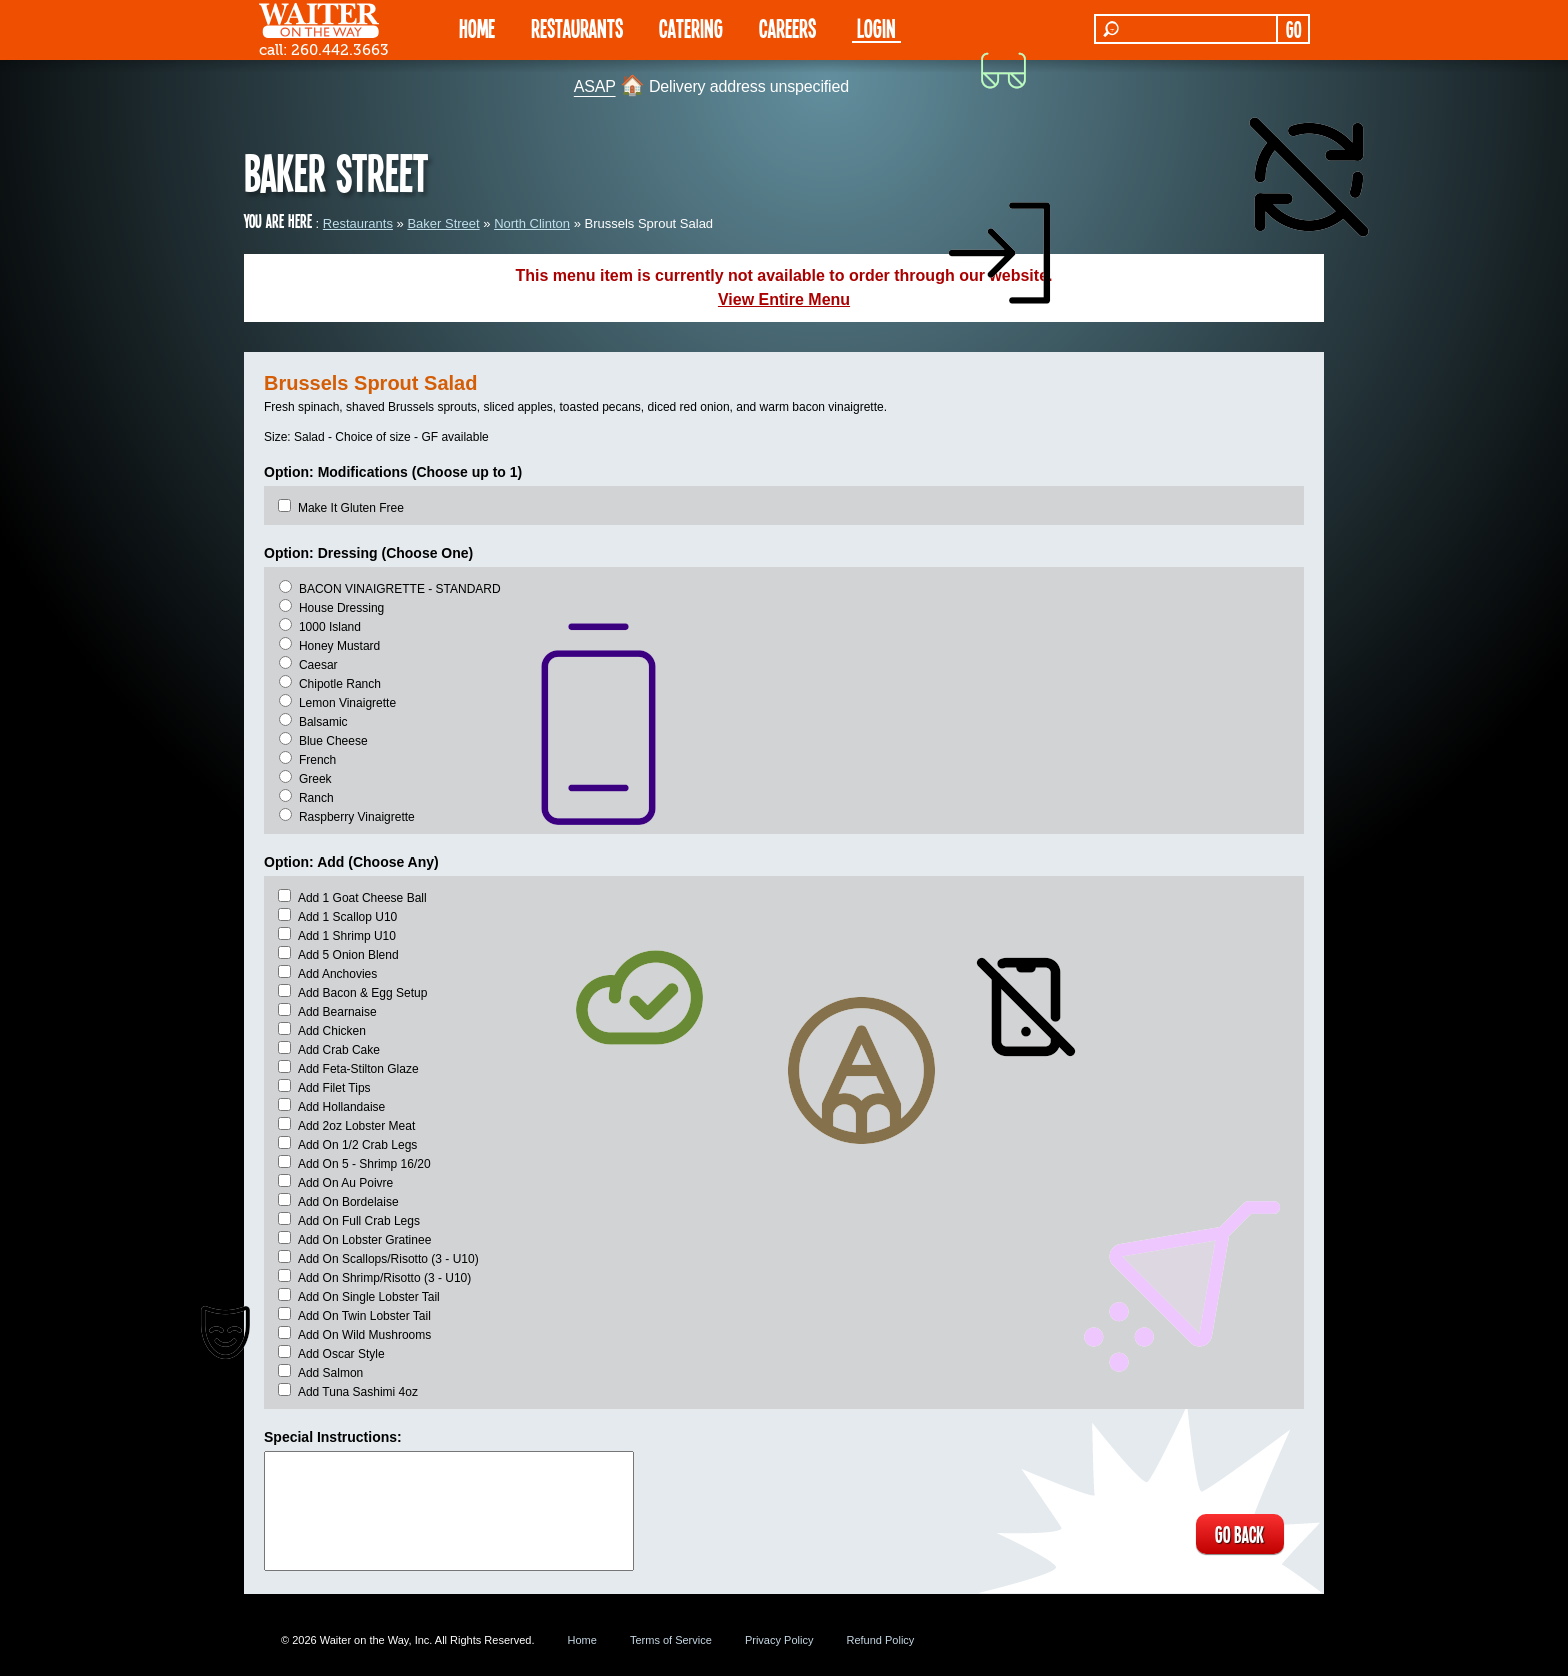 This screenshot has height=1676, width=1568. Describe the element at coordinates (1026, 1007) in the screenshot. I see `disable mobile device` at that location.